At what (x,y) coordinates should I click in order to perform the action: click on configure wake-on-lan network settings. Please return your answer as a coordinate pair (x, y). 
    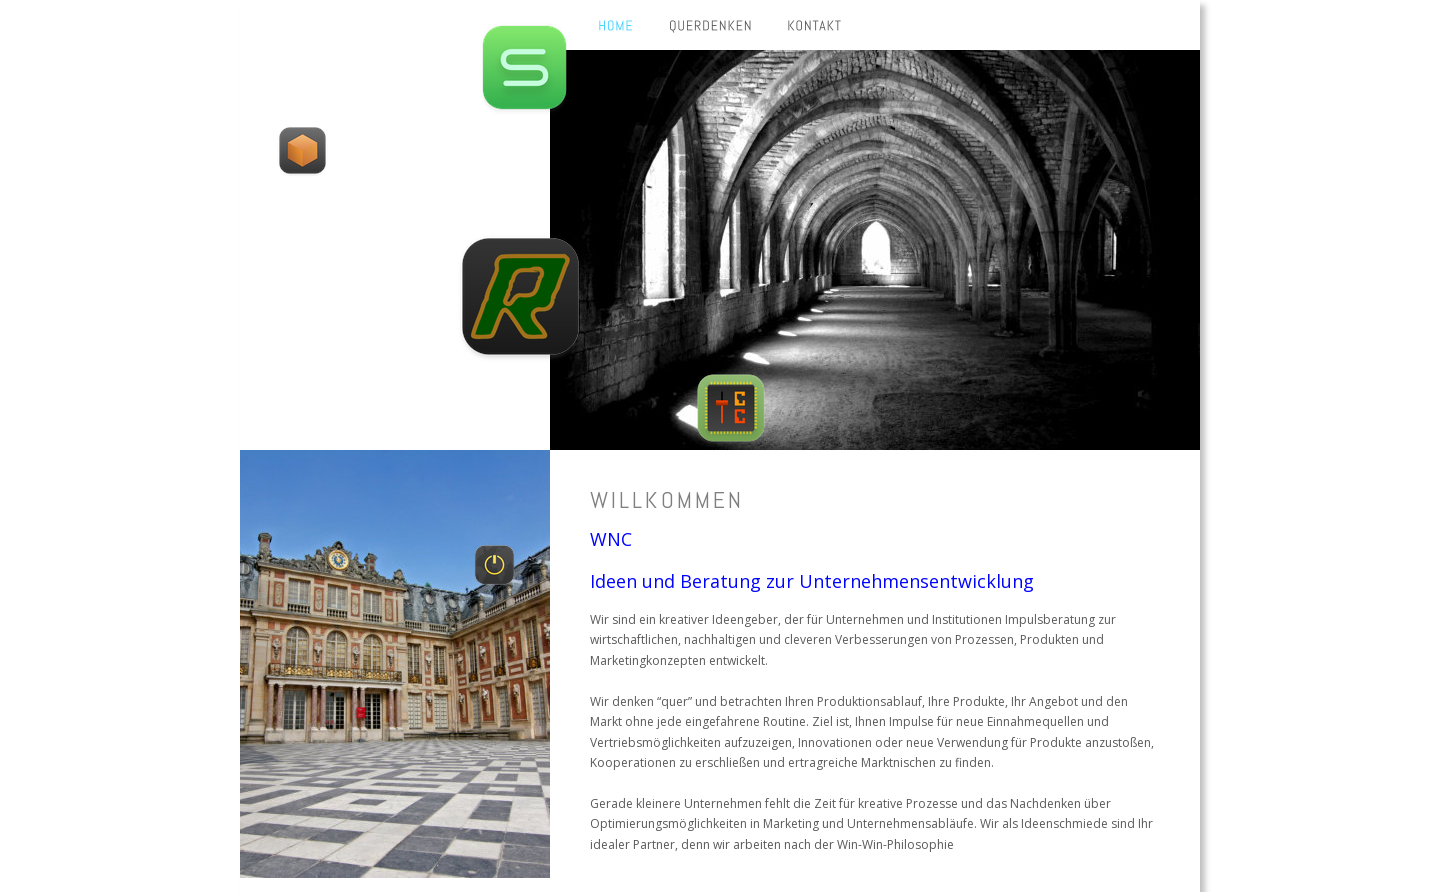
    Looking at the image, I should click on (494, 565).